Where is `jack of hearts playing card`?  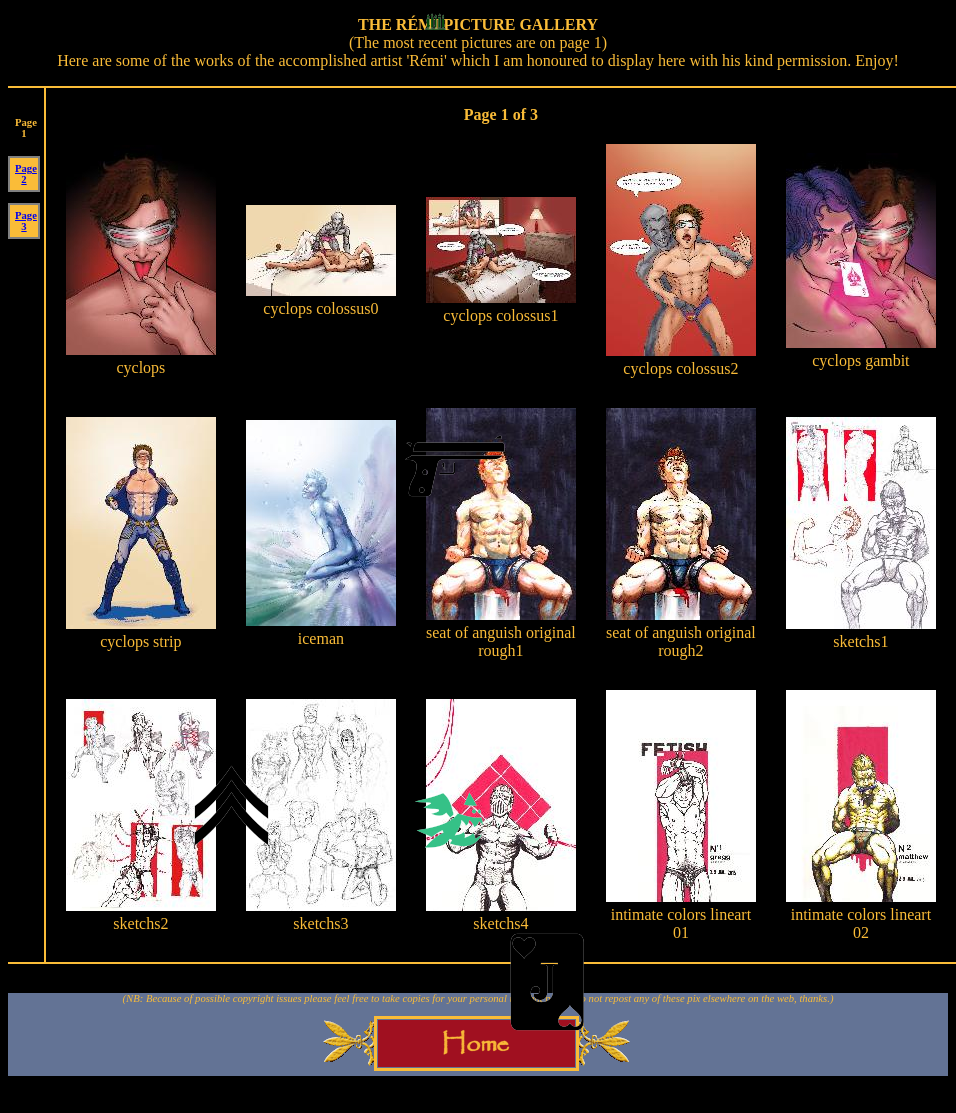
jack of hearts playing card is located at coordinates (547, 982).